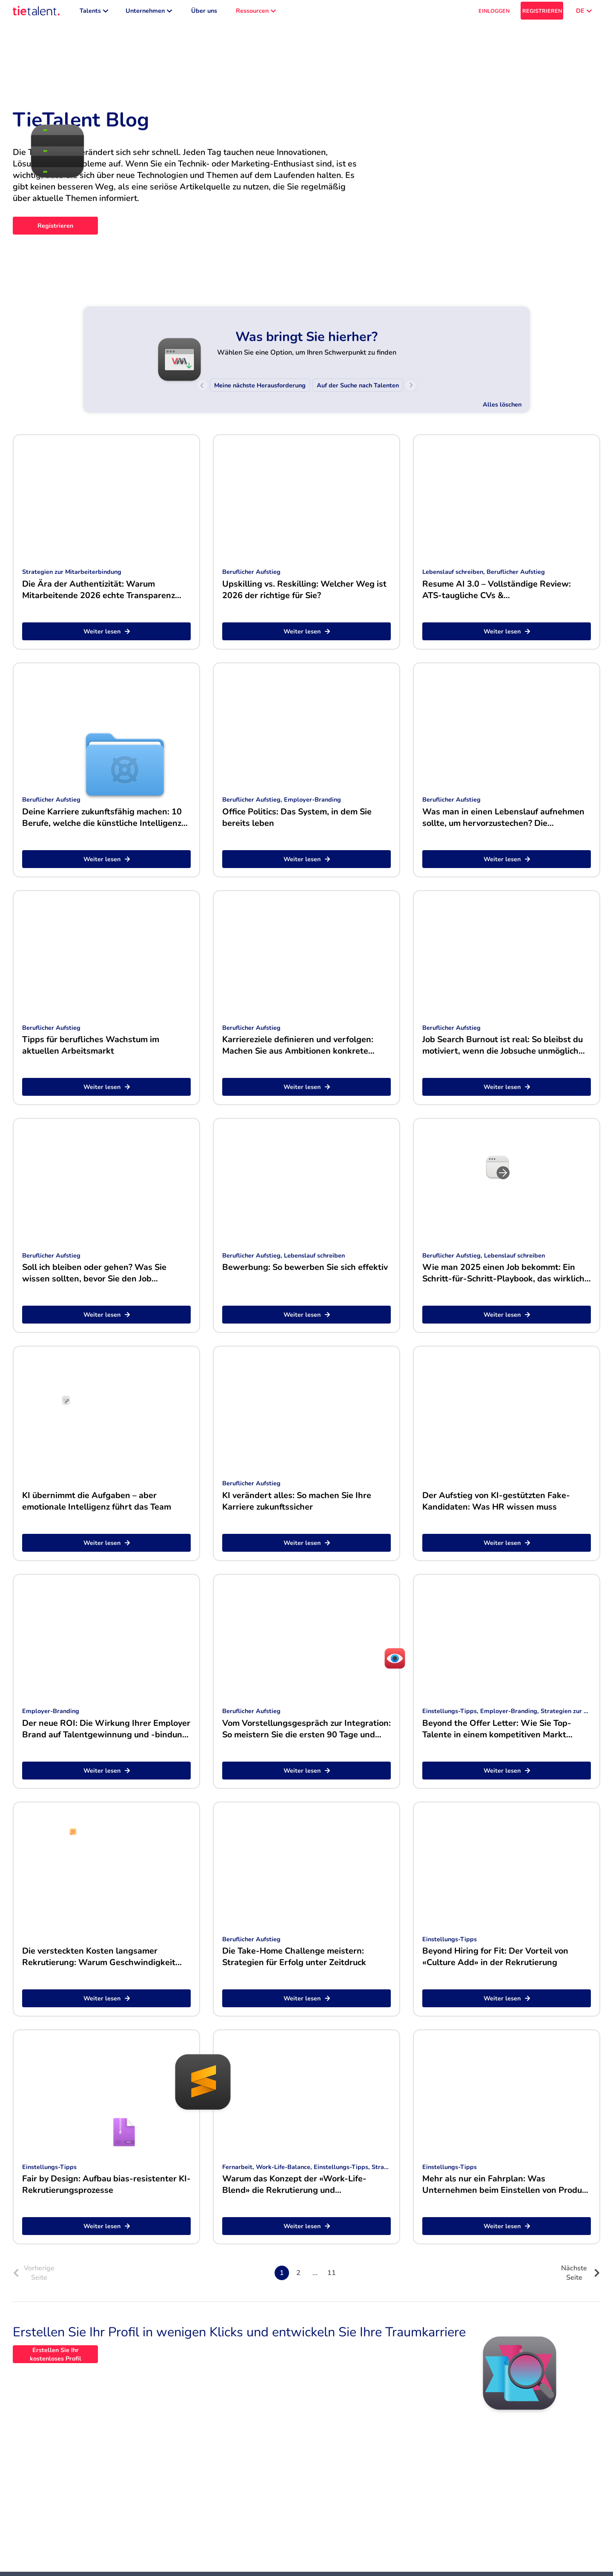 Image resolution: width=613 pixels, height=2576 pixels. What do you see at coordinates (66, 1400) in the screenshot?
I see `open the documents app` at bounding box center [66, 1400].